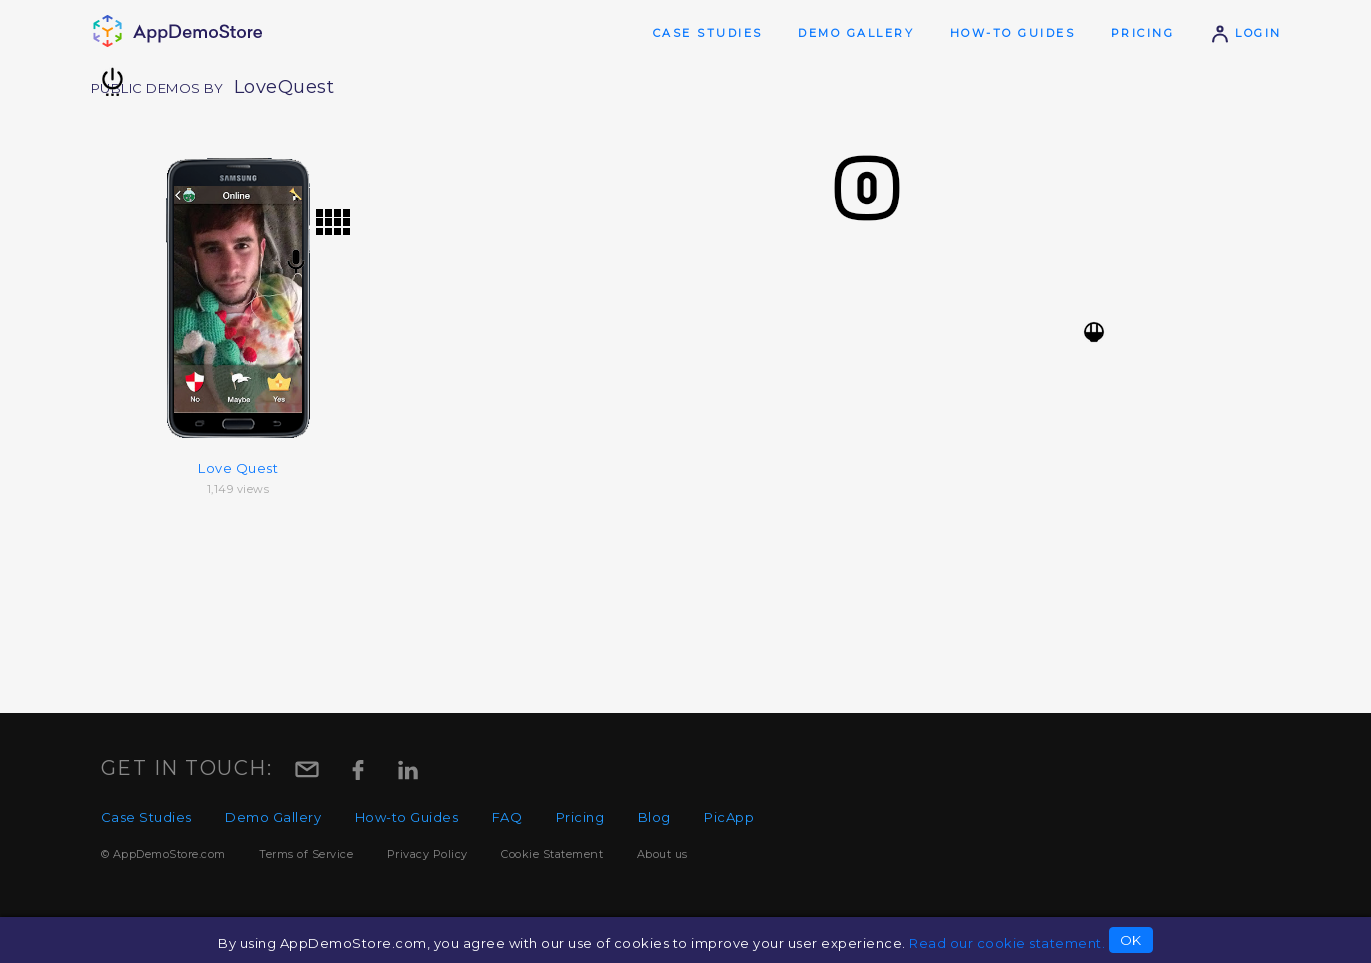  Describe the element at coordinates (296, 262) in the screenshot. I see `tap to start voice recording` at that location.